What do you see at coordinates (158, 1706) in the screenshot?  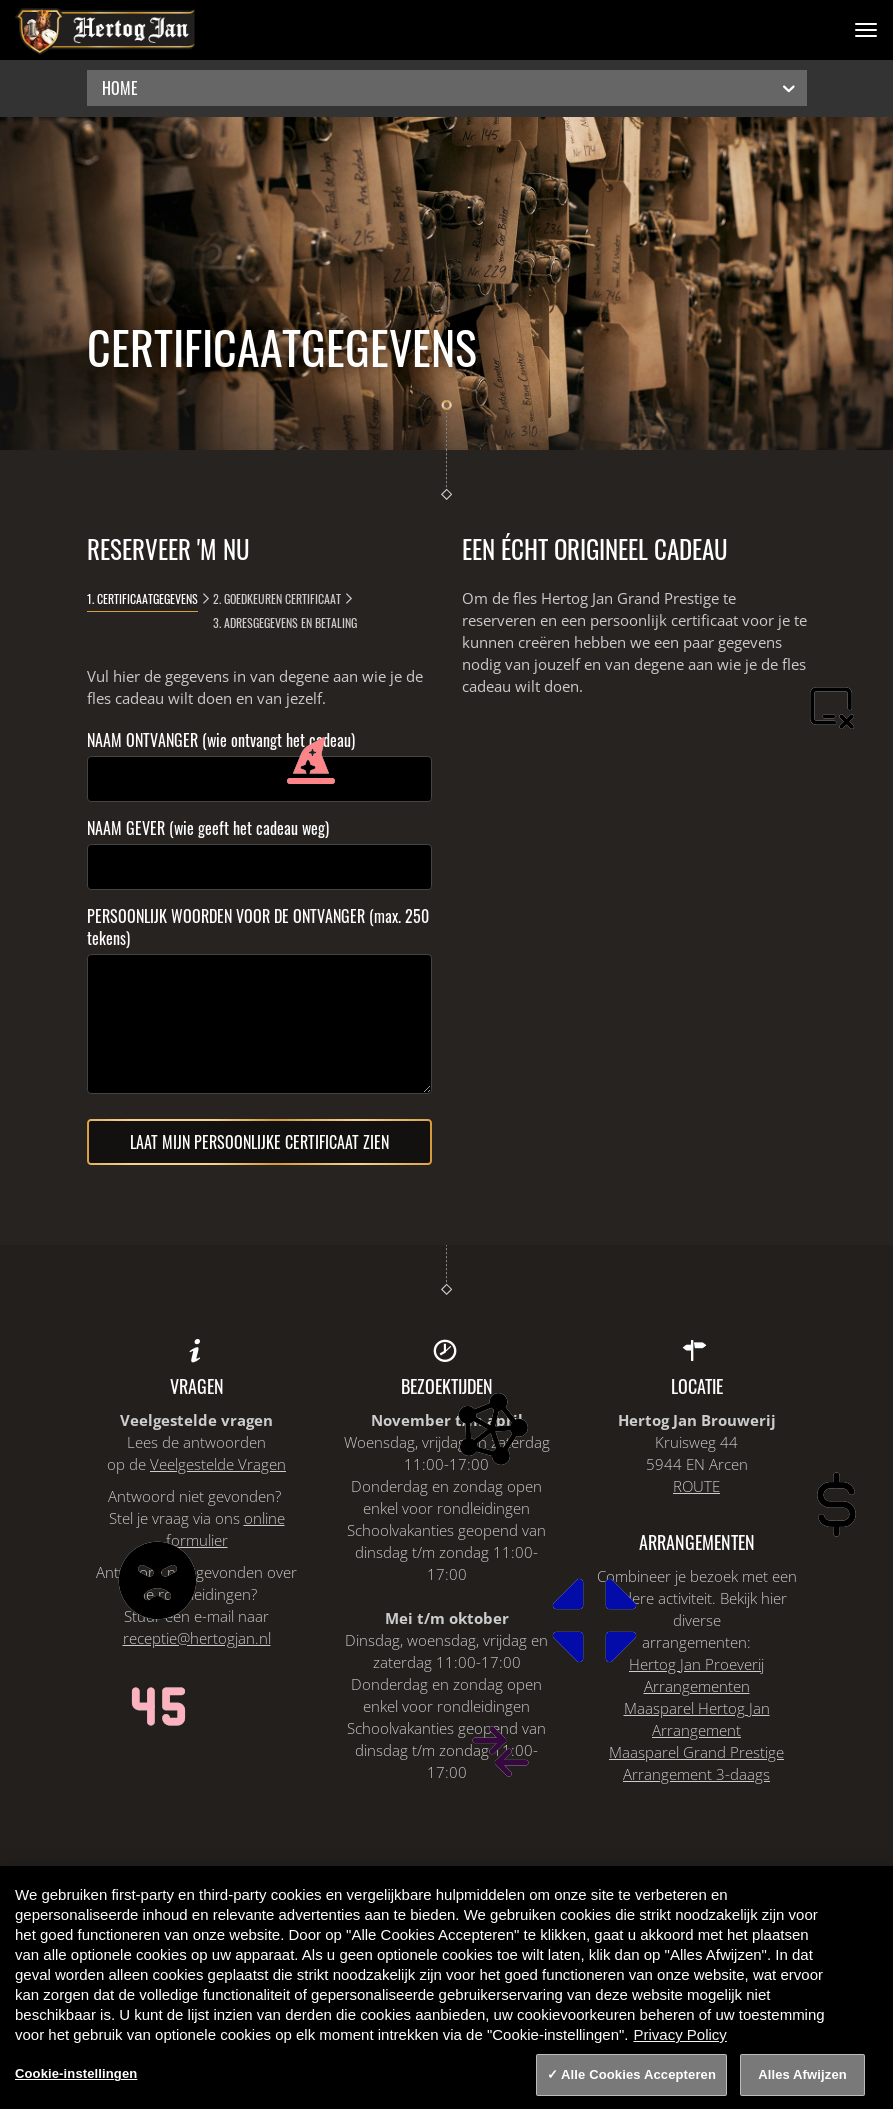 I see `indicates item number 45 in a list or sequence` at bounding box center [158, 1706].